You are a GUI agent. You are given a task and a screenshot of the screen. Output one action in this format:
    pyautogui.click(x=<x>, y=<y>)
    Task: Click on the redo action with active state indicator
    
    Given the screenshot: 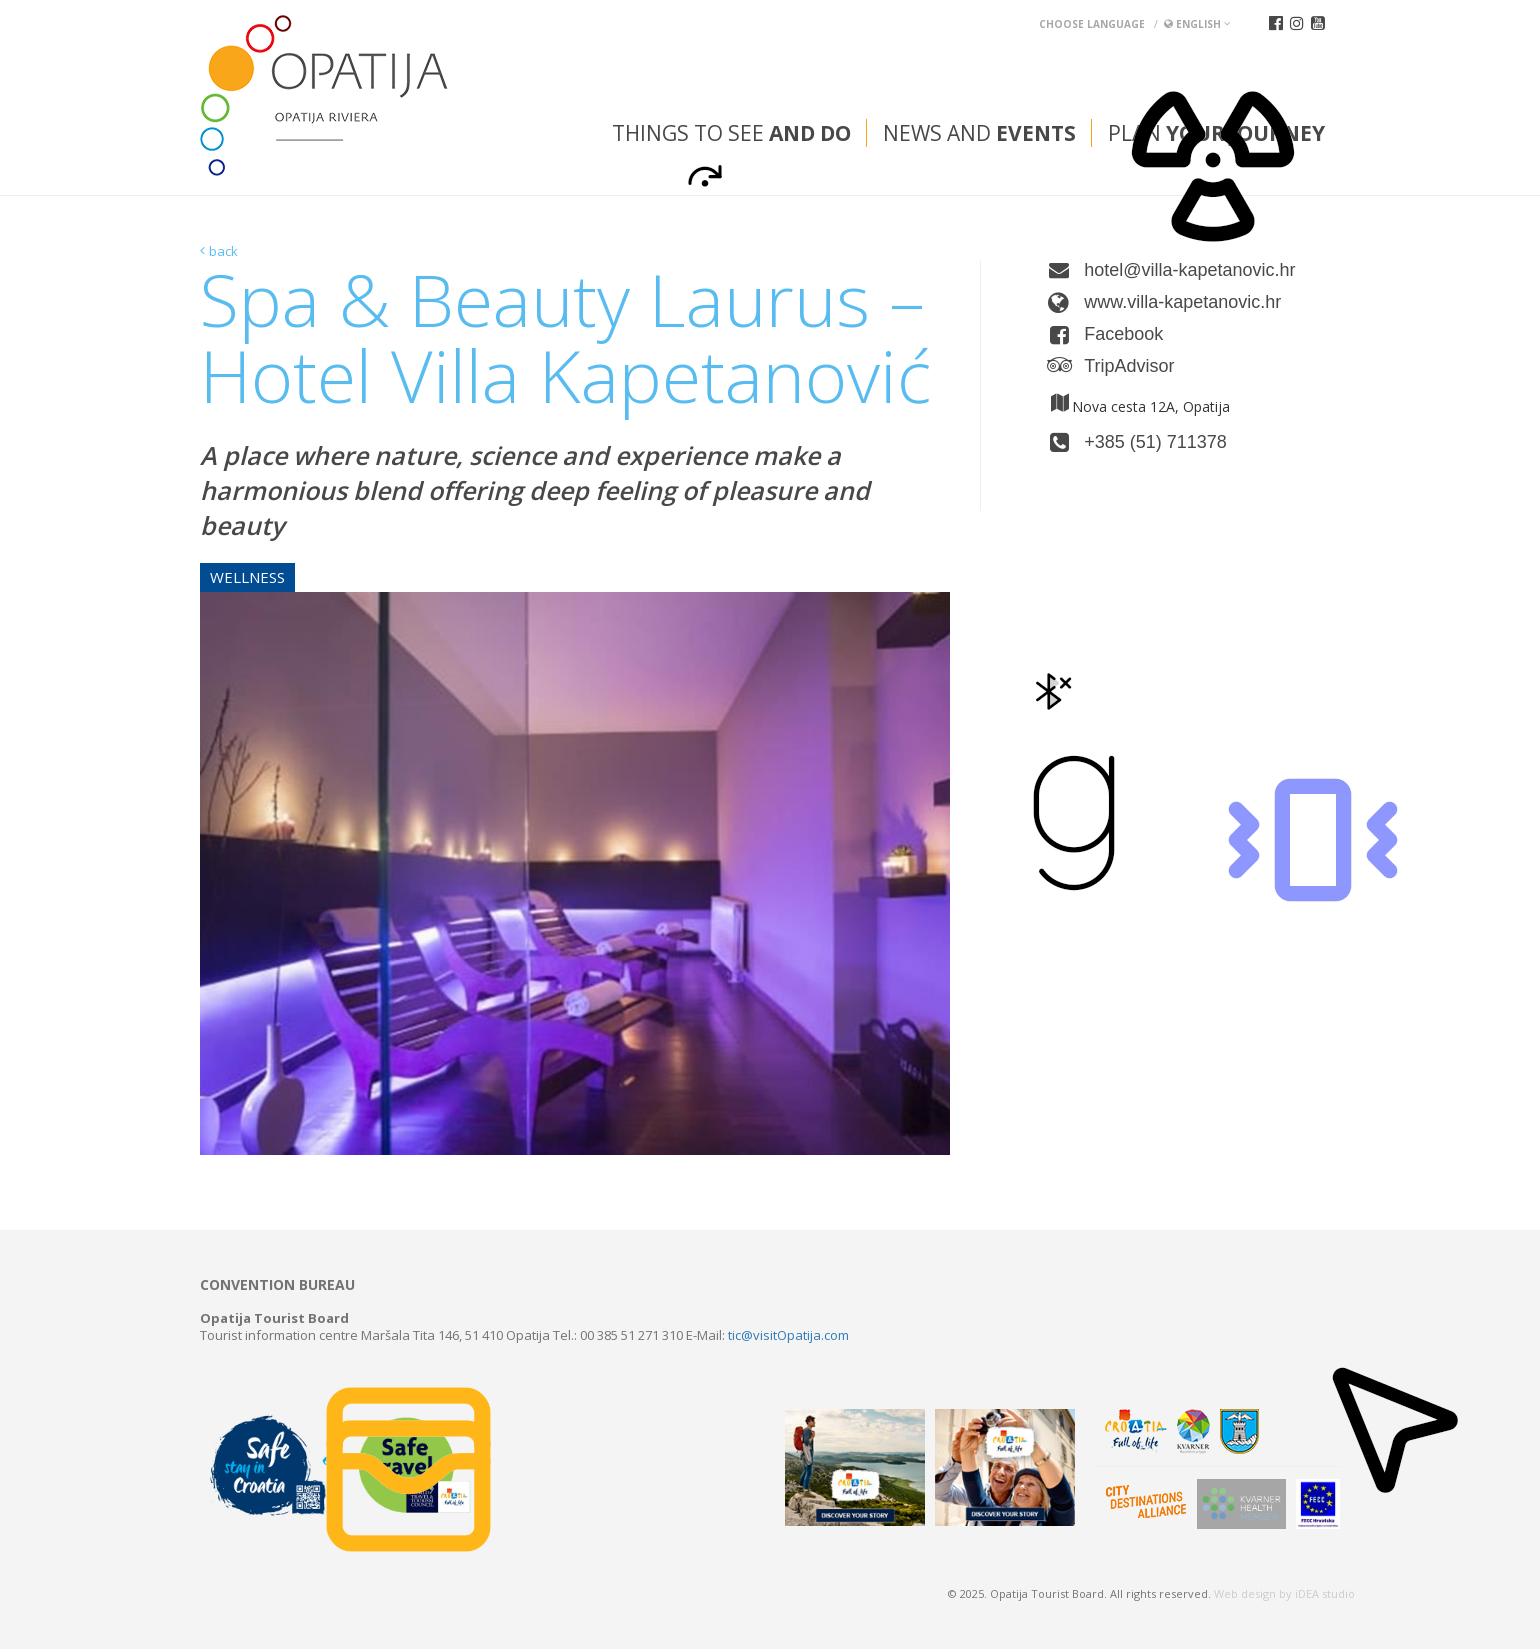 What is the action you would take?
    pyautogui.click(x=705, y=175)
    